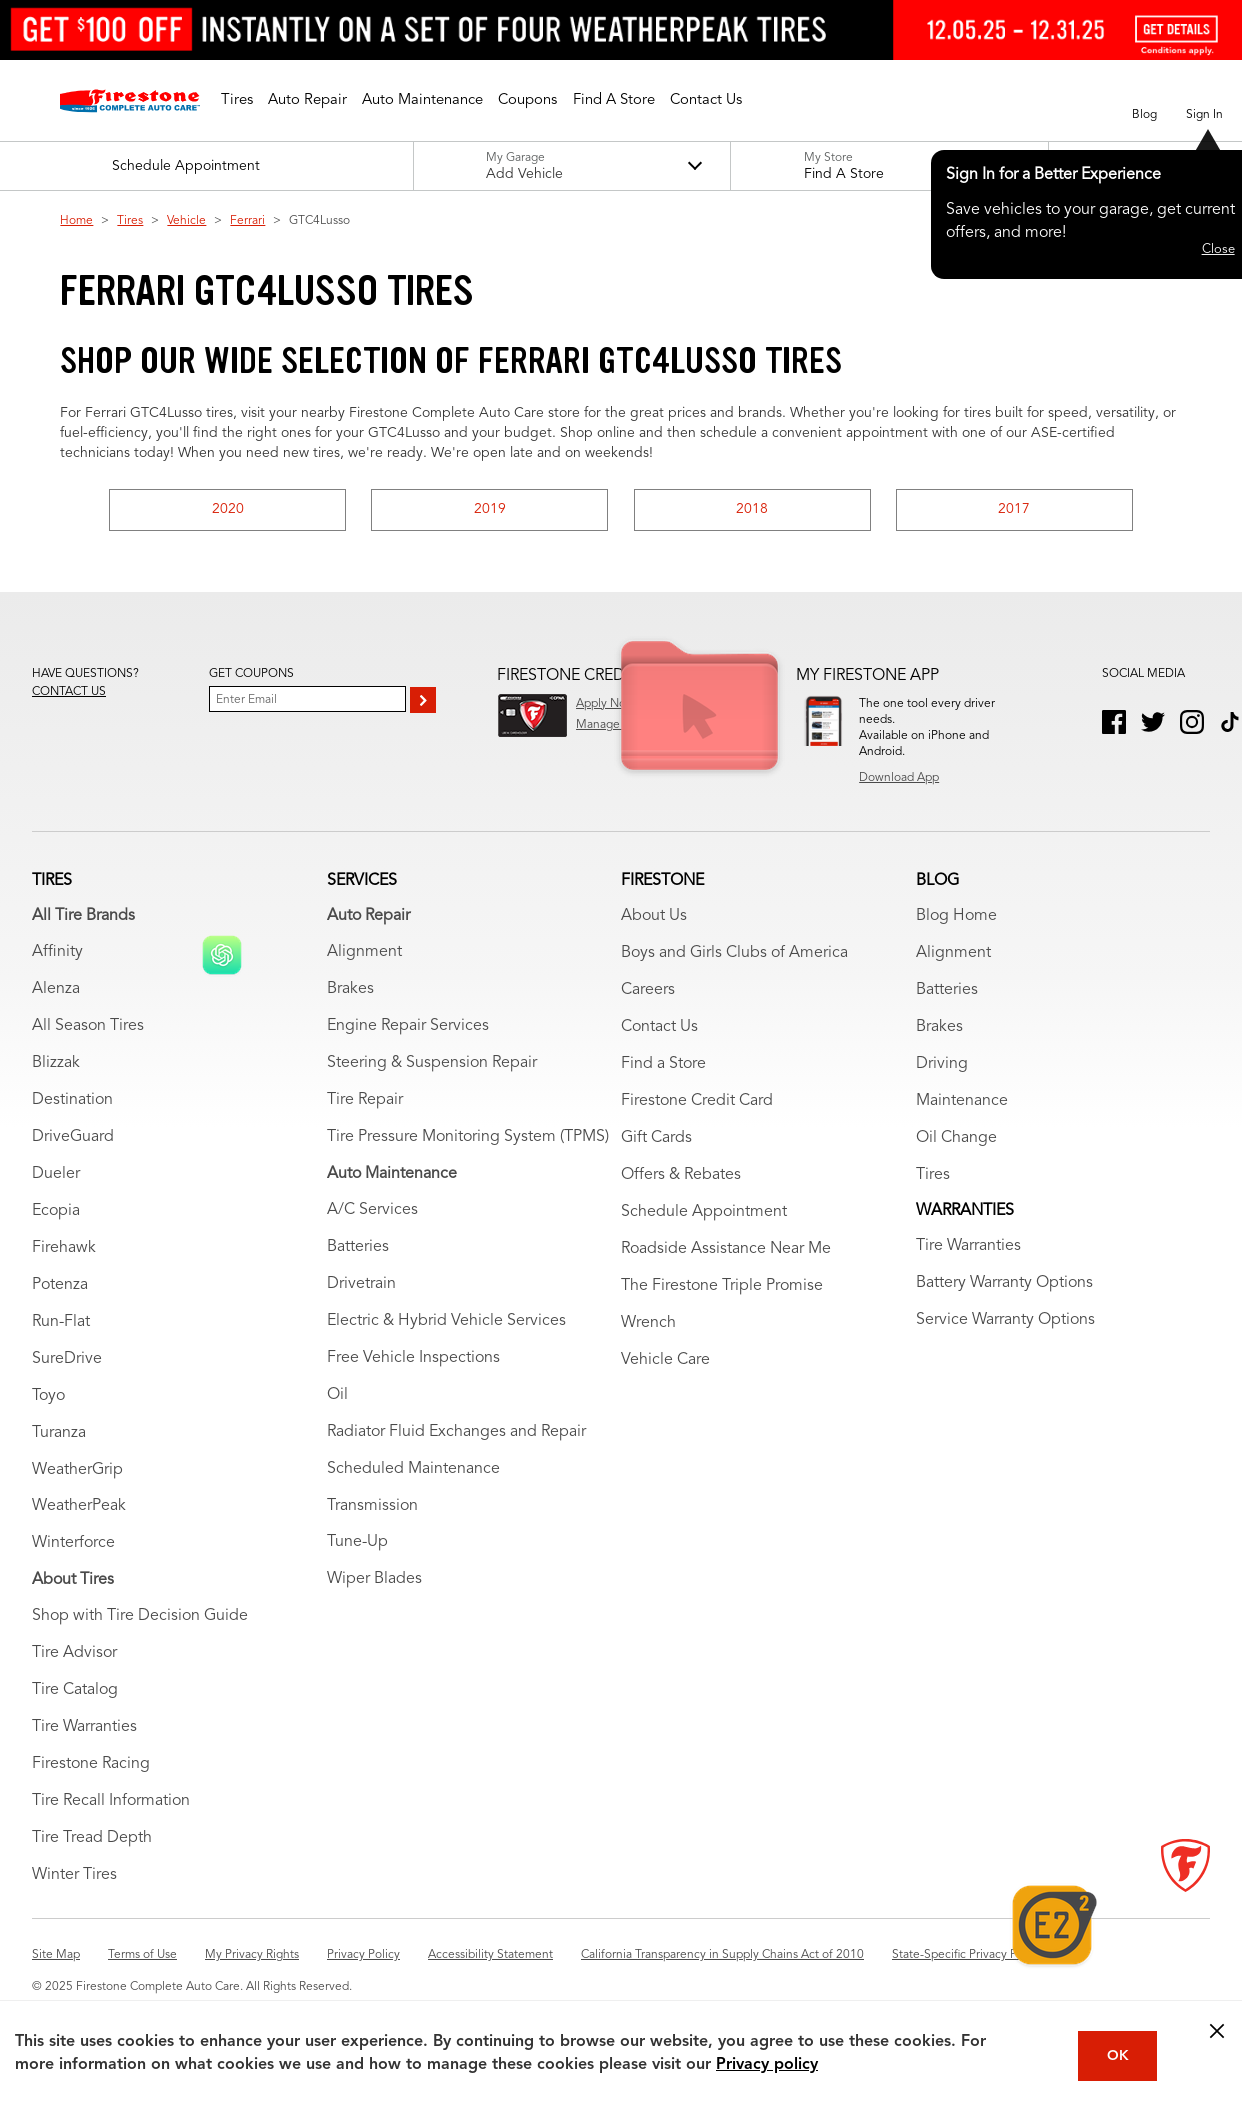 The width and height of the screenshot is (1242, 2111). Describe the element at coordinates (699, 705) in the screenshot. I see `open krusader file manager with root privileges` at that location.